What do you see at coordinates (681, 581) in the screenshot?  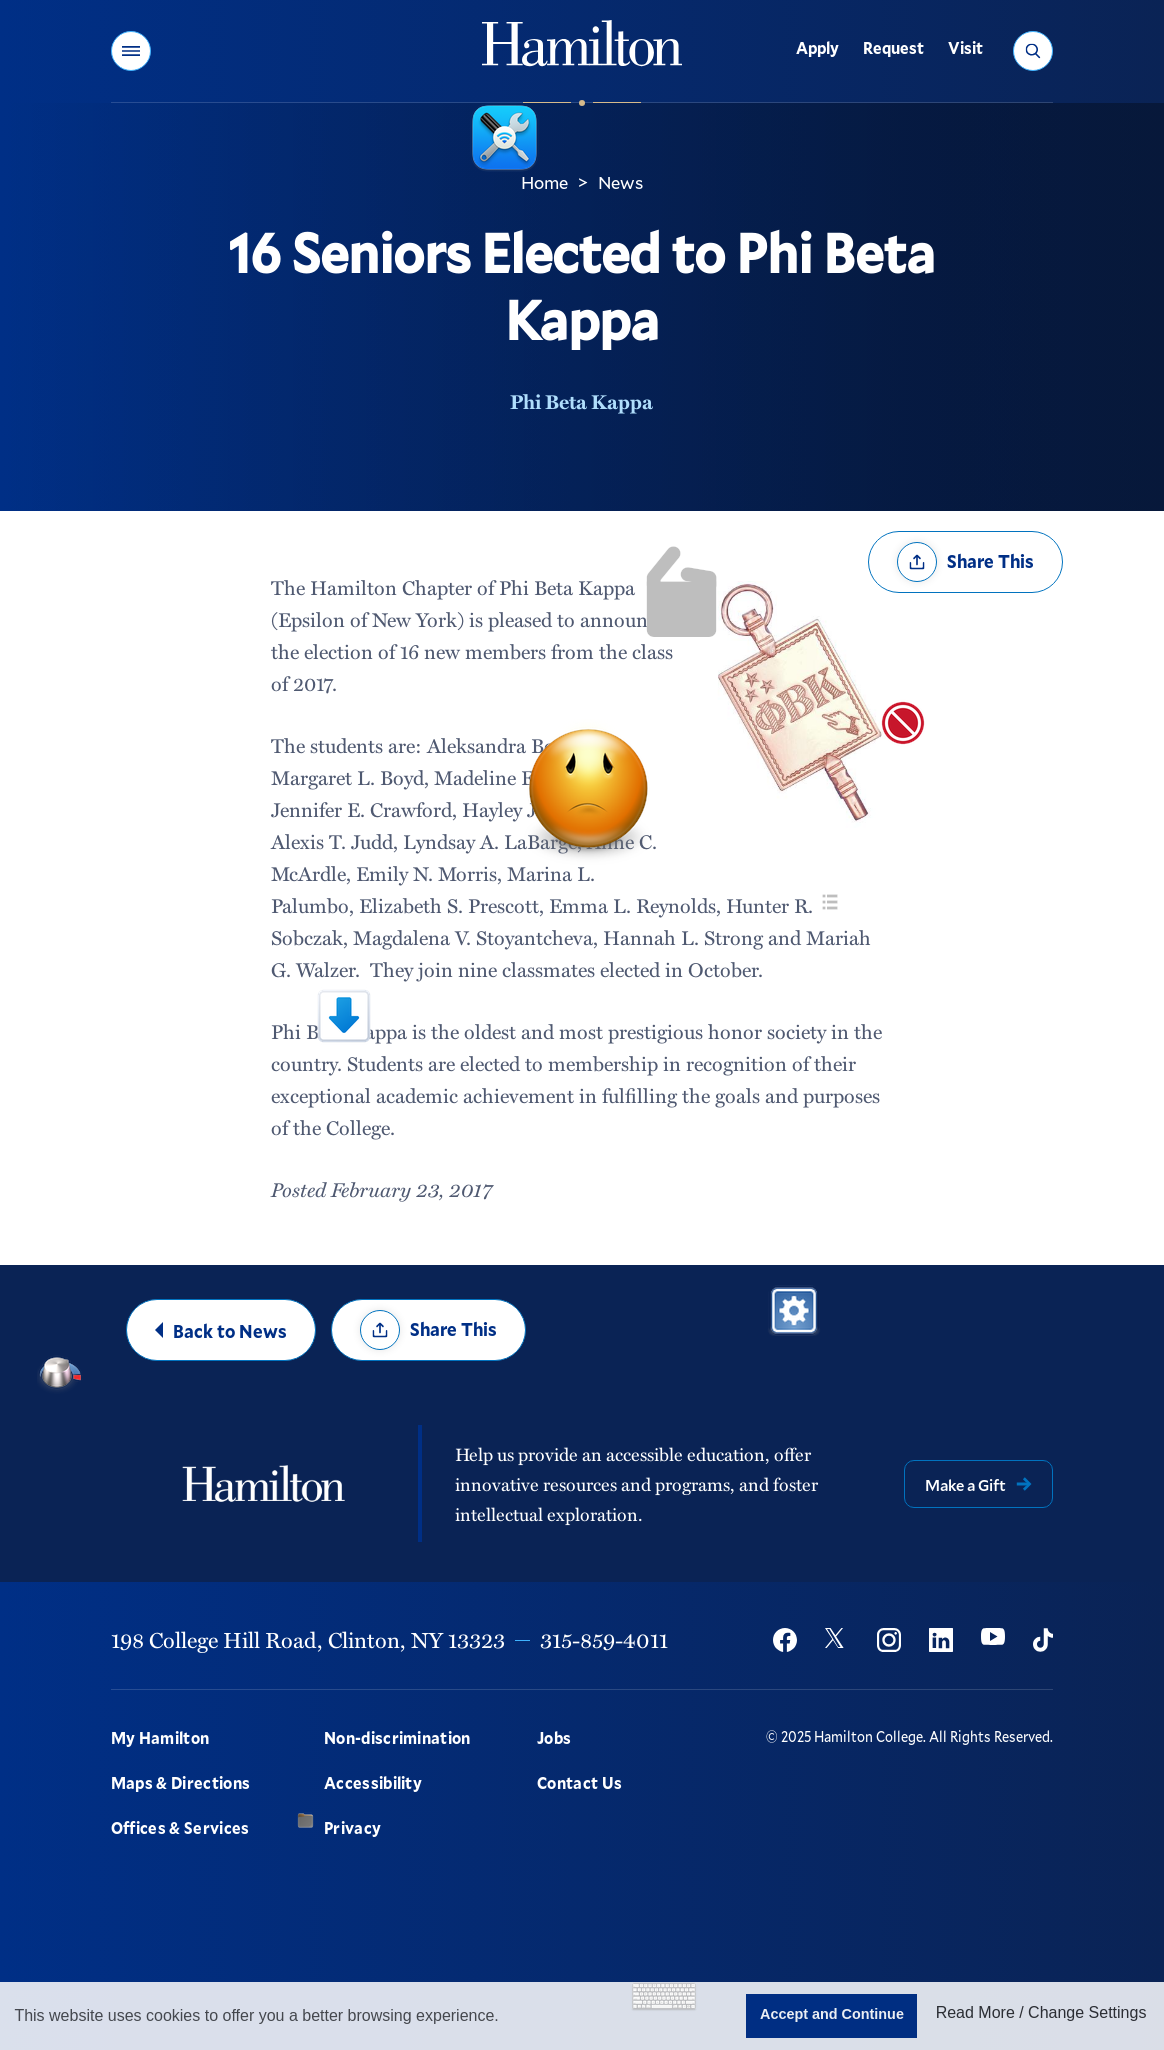 I see `indicates a compressed or archived file` at bounding box center [681, 581].